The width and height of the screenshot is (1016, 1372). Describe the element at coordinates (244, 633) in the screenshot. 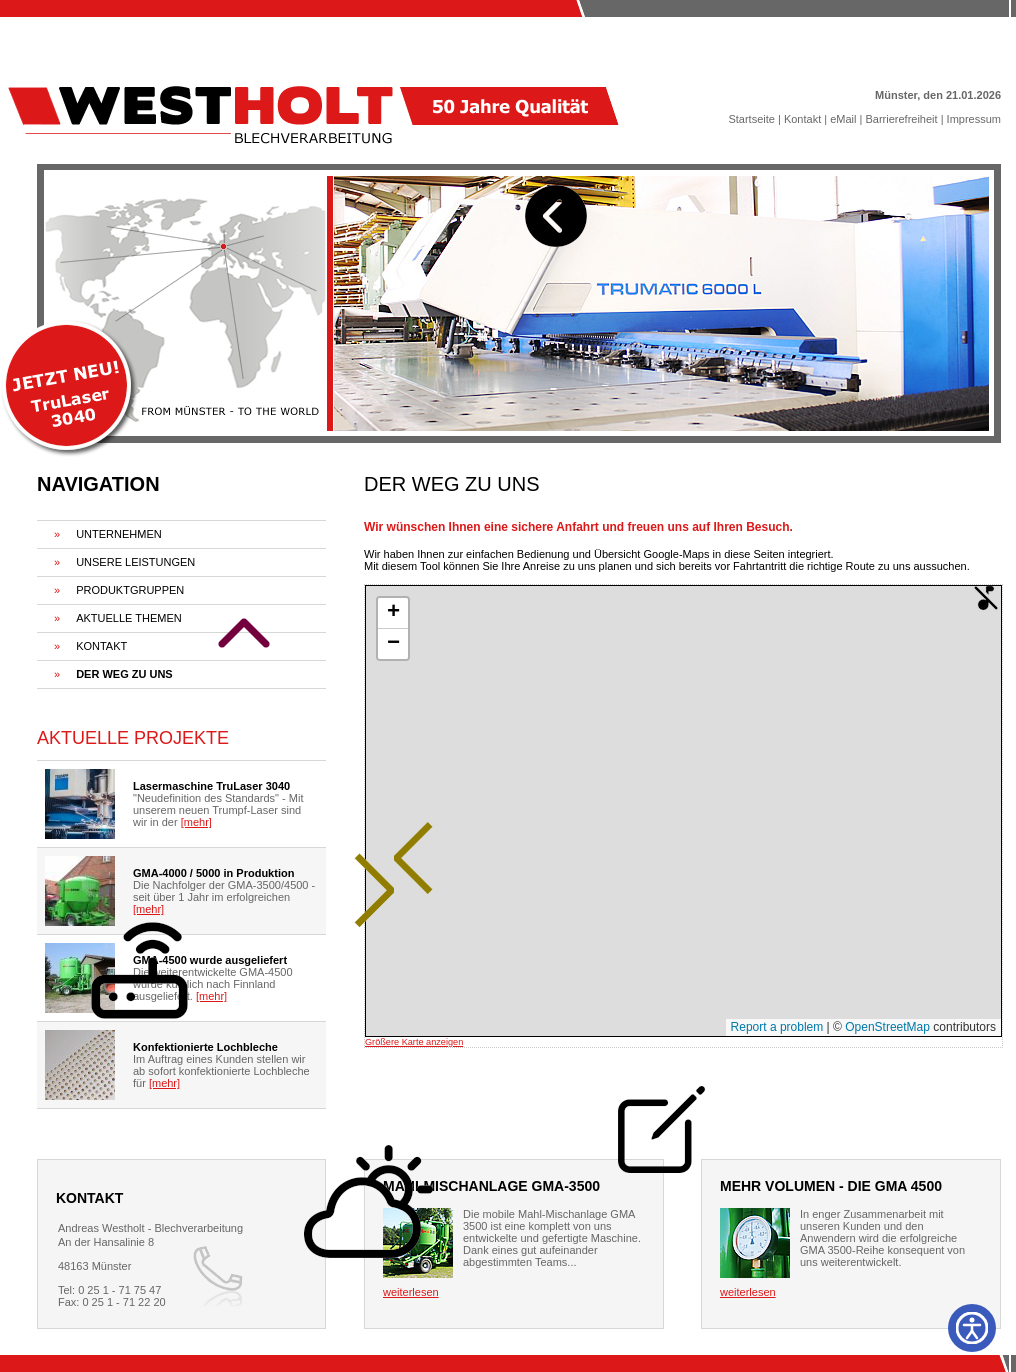

I see `collapse an expanded section` at that location.